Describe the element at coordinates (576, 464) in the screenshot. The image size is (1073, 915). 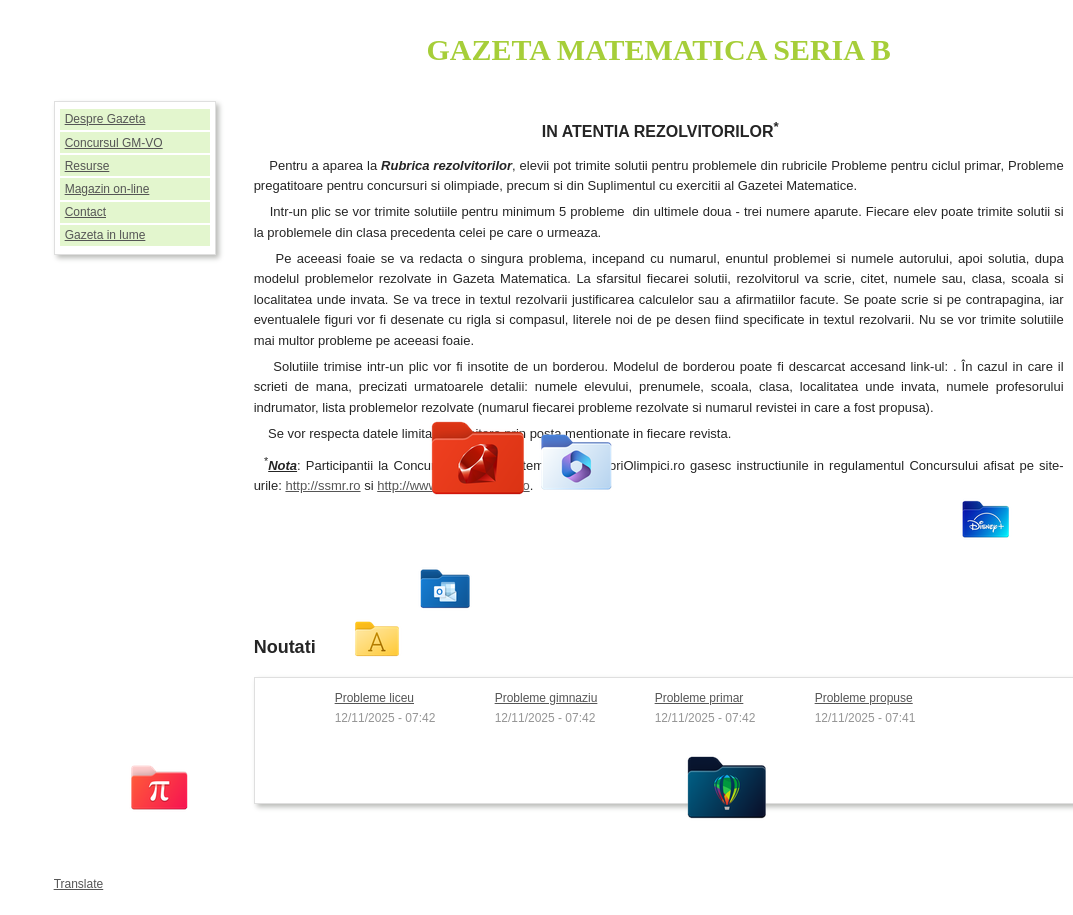
I see `open microsoft 365 files folder` at that location.